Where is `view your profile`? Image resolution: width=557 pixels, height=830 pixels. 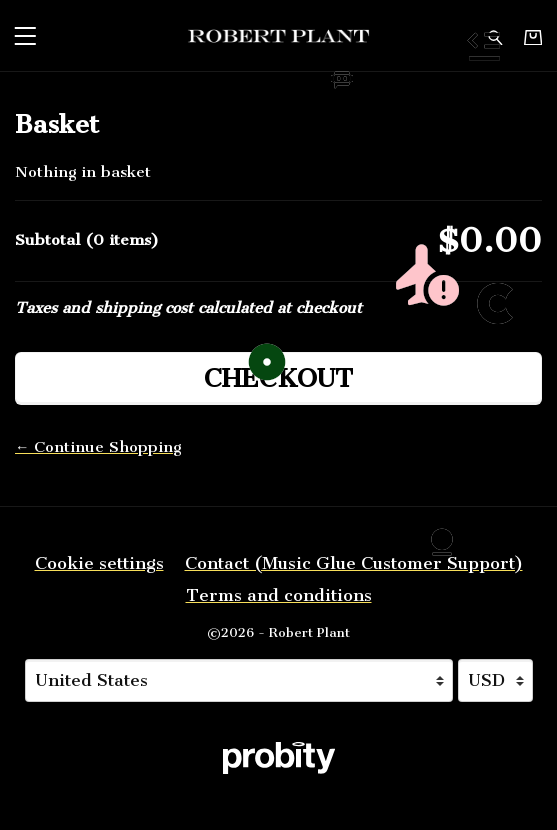
view your profile is located at coordinates (442, 542).